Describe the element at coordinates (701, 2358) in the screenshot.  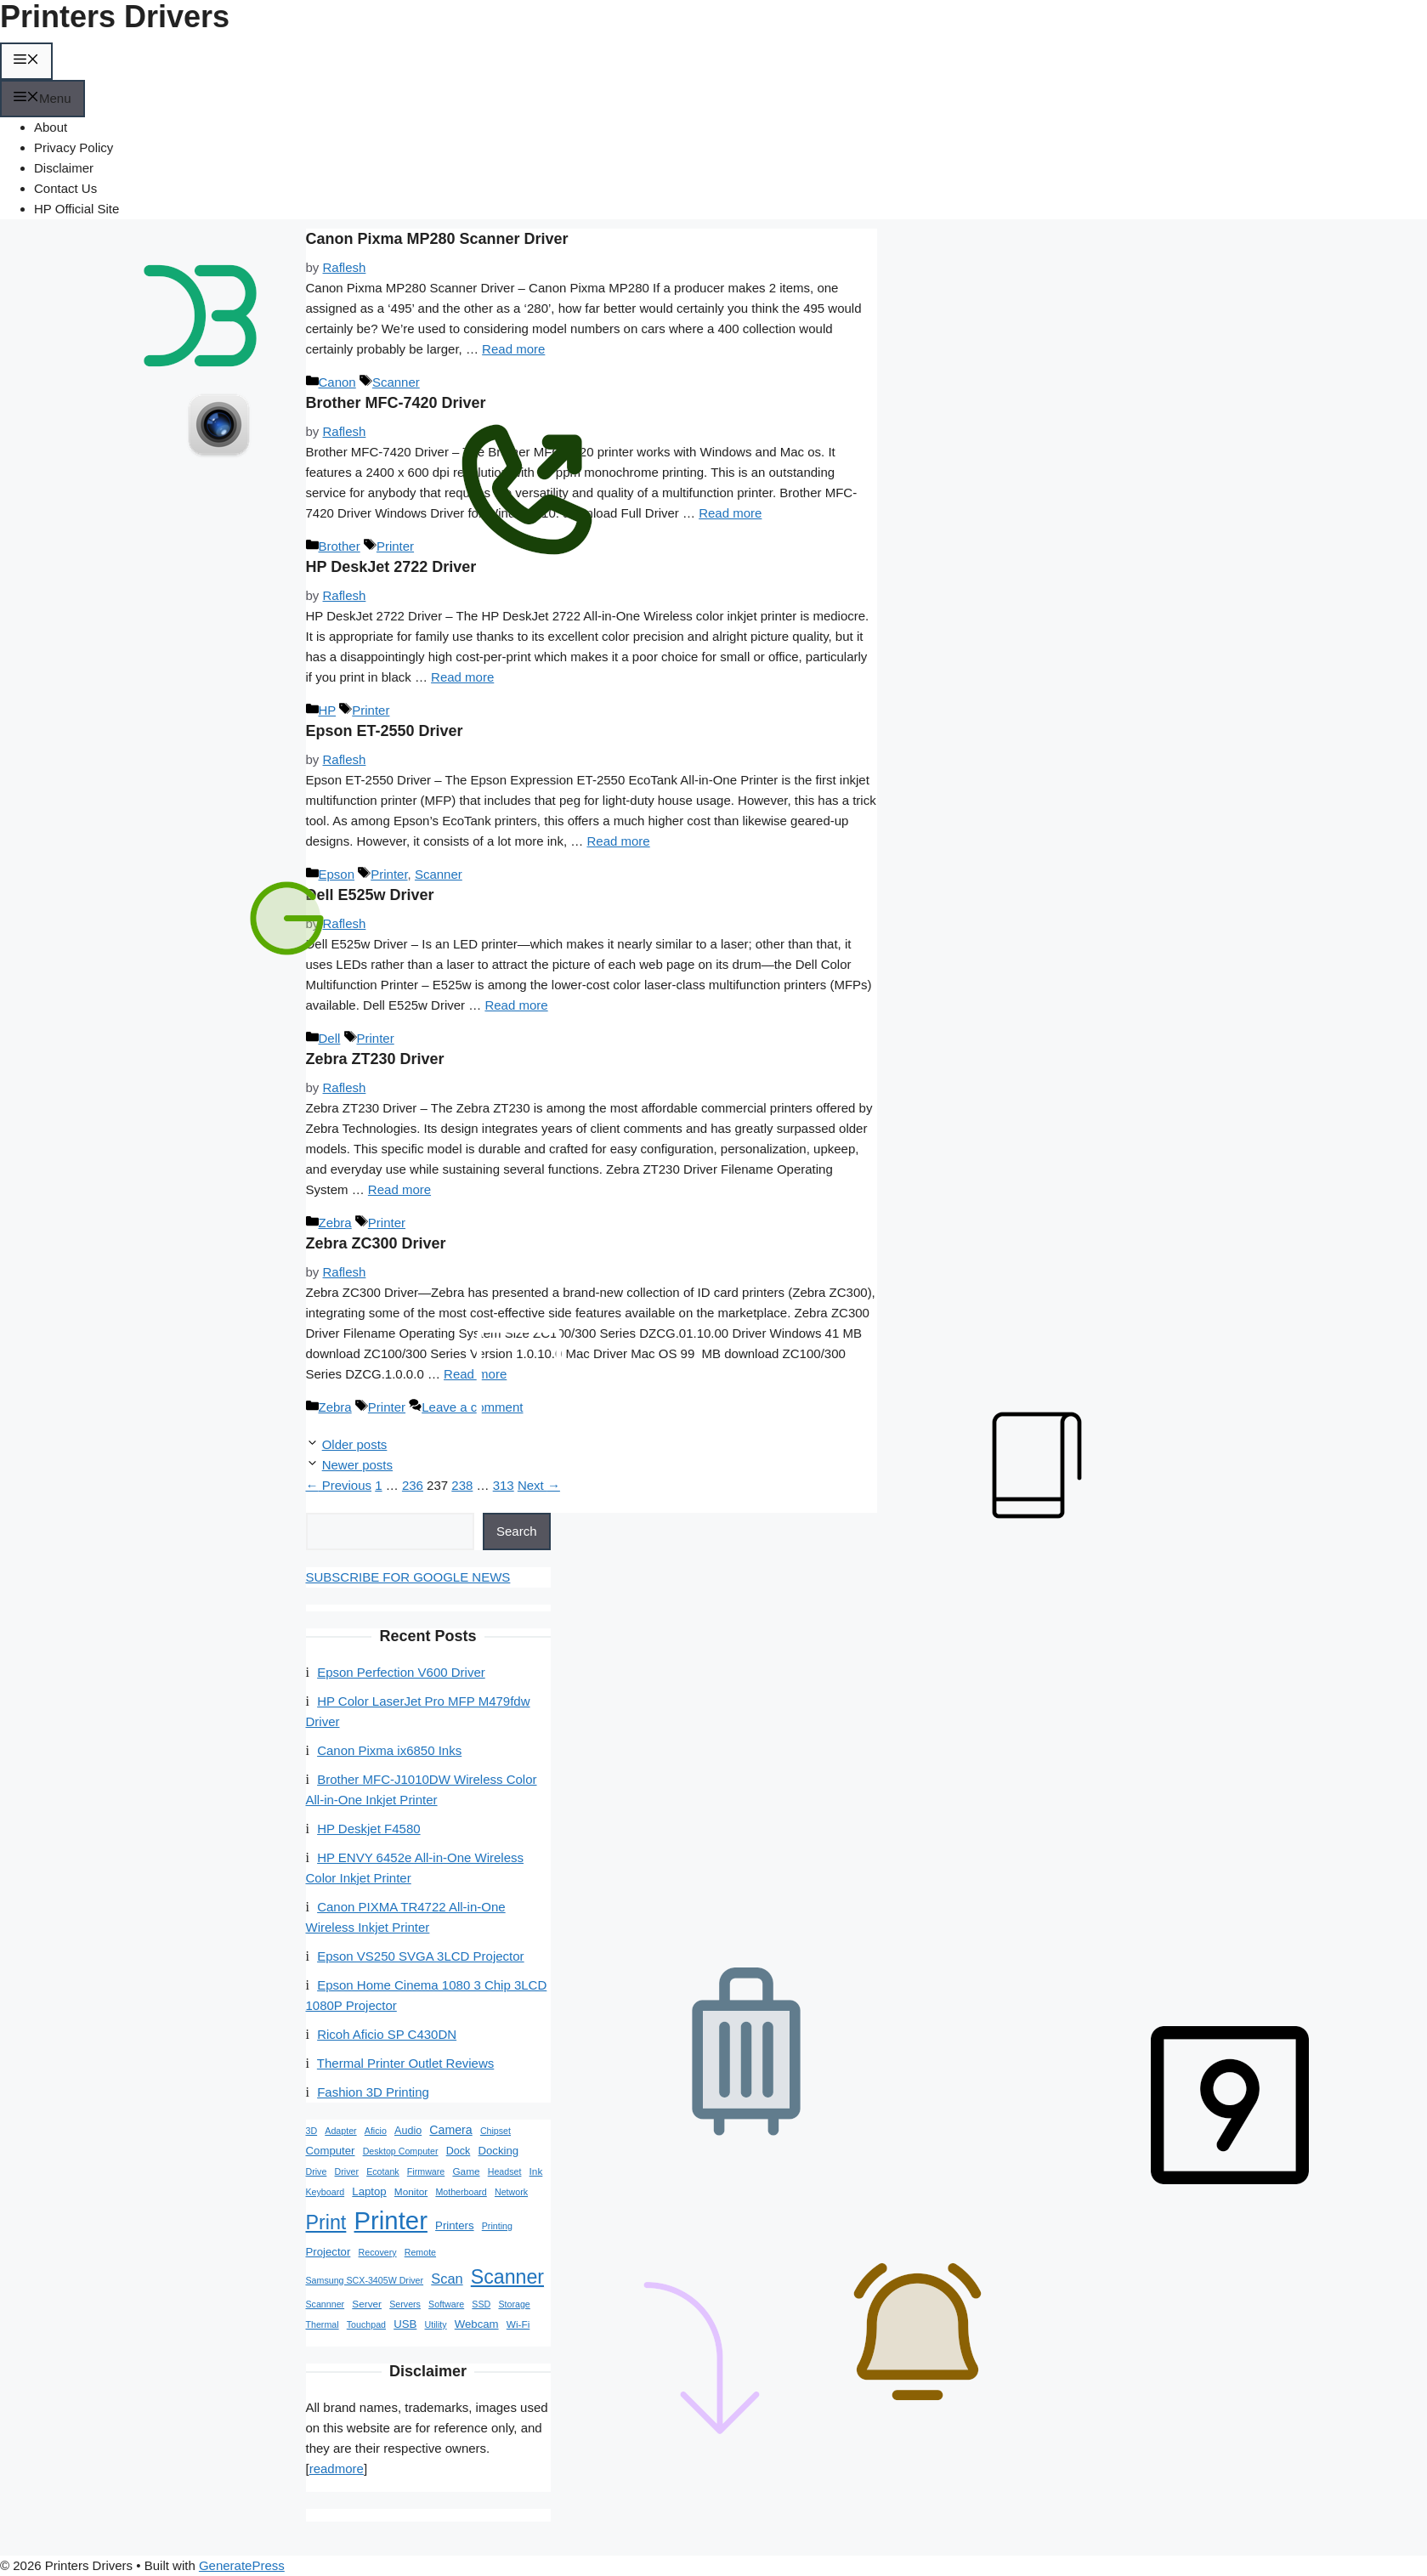
I see `indicates a redirect or forward action` at that location.